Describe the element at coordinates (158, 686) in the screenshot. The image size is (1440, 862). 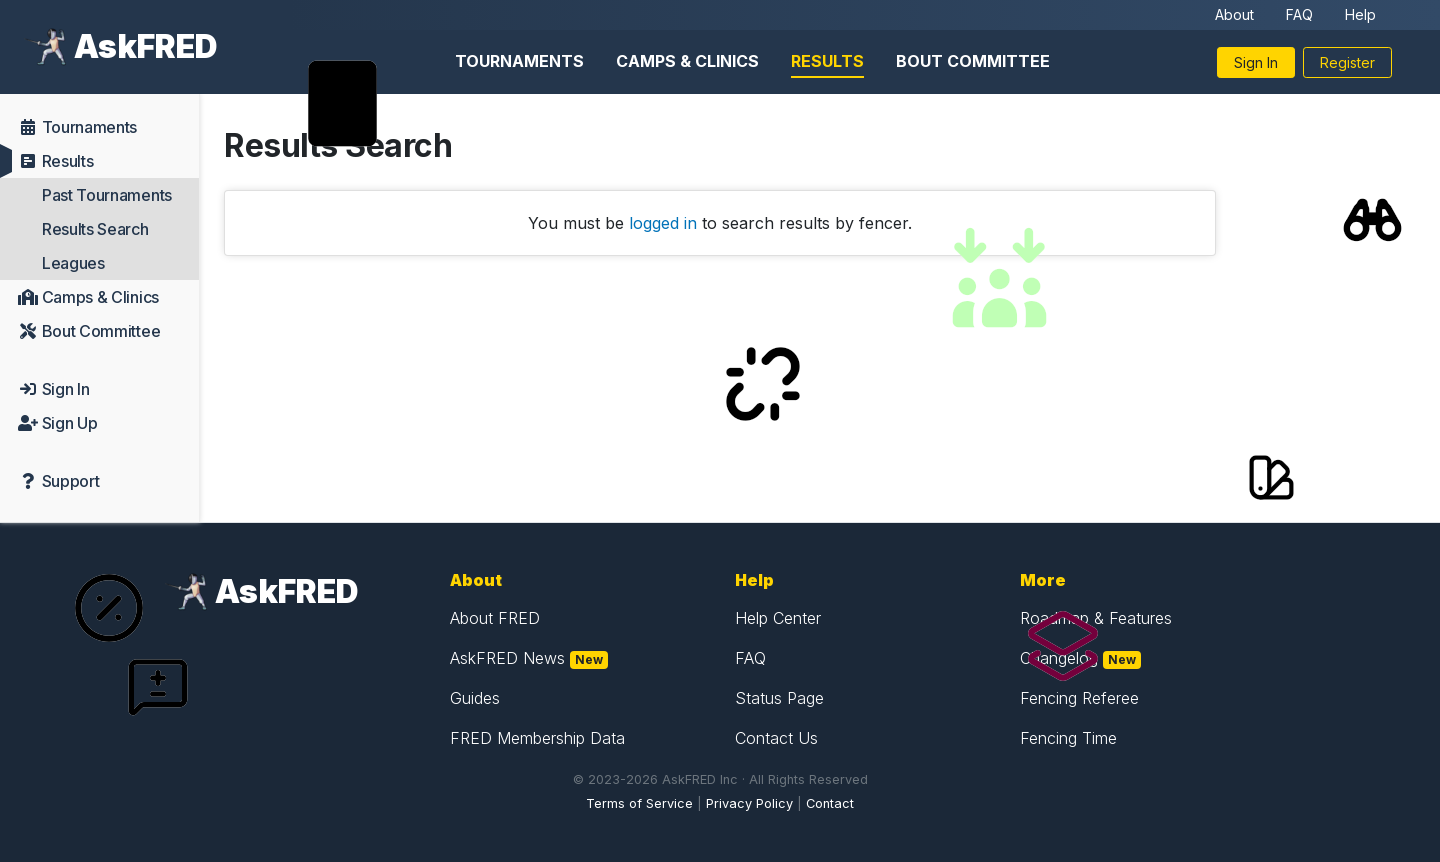
I see `compare or show differences between messages` at that location.